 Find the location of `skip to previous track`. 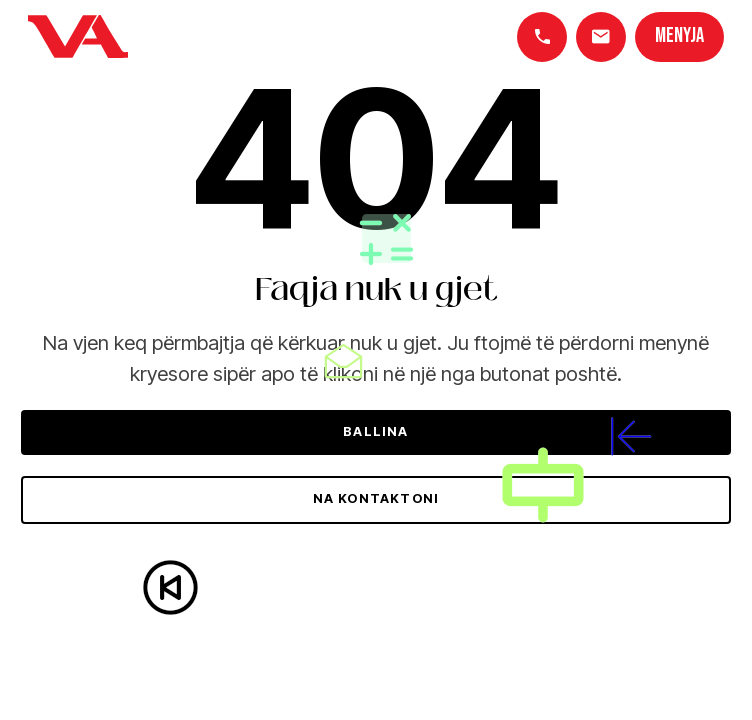

skip to previous track is located at coordinates (170, 587).